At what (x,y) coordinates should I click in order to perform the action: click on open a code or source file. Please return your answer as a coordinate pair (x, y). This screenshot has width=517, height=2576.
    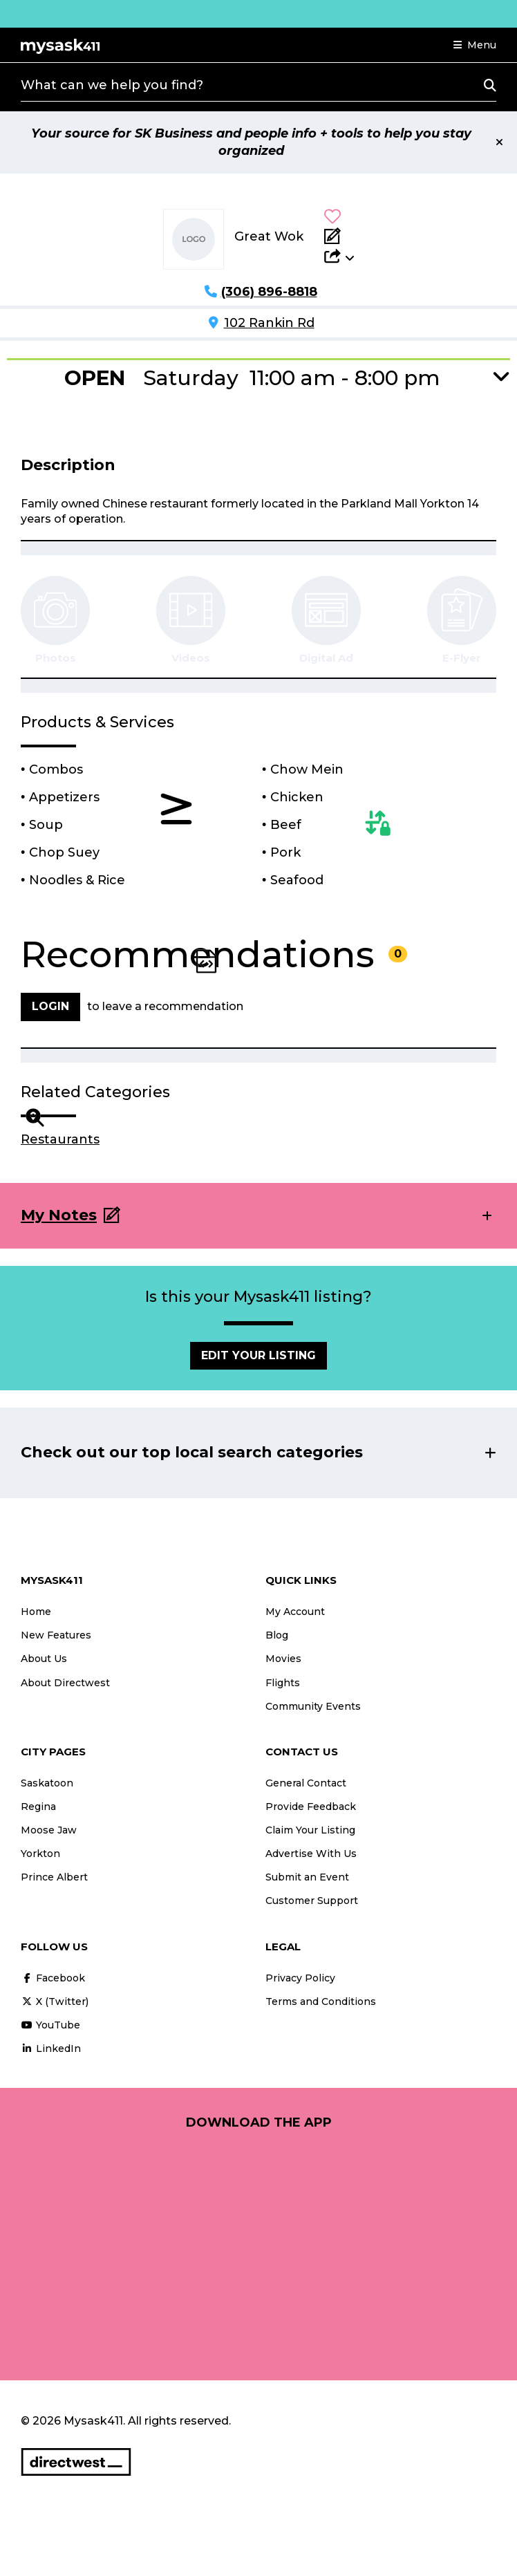
    Looking at the image, I should click on (206, 961).